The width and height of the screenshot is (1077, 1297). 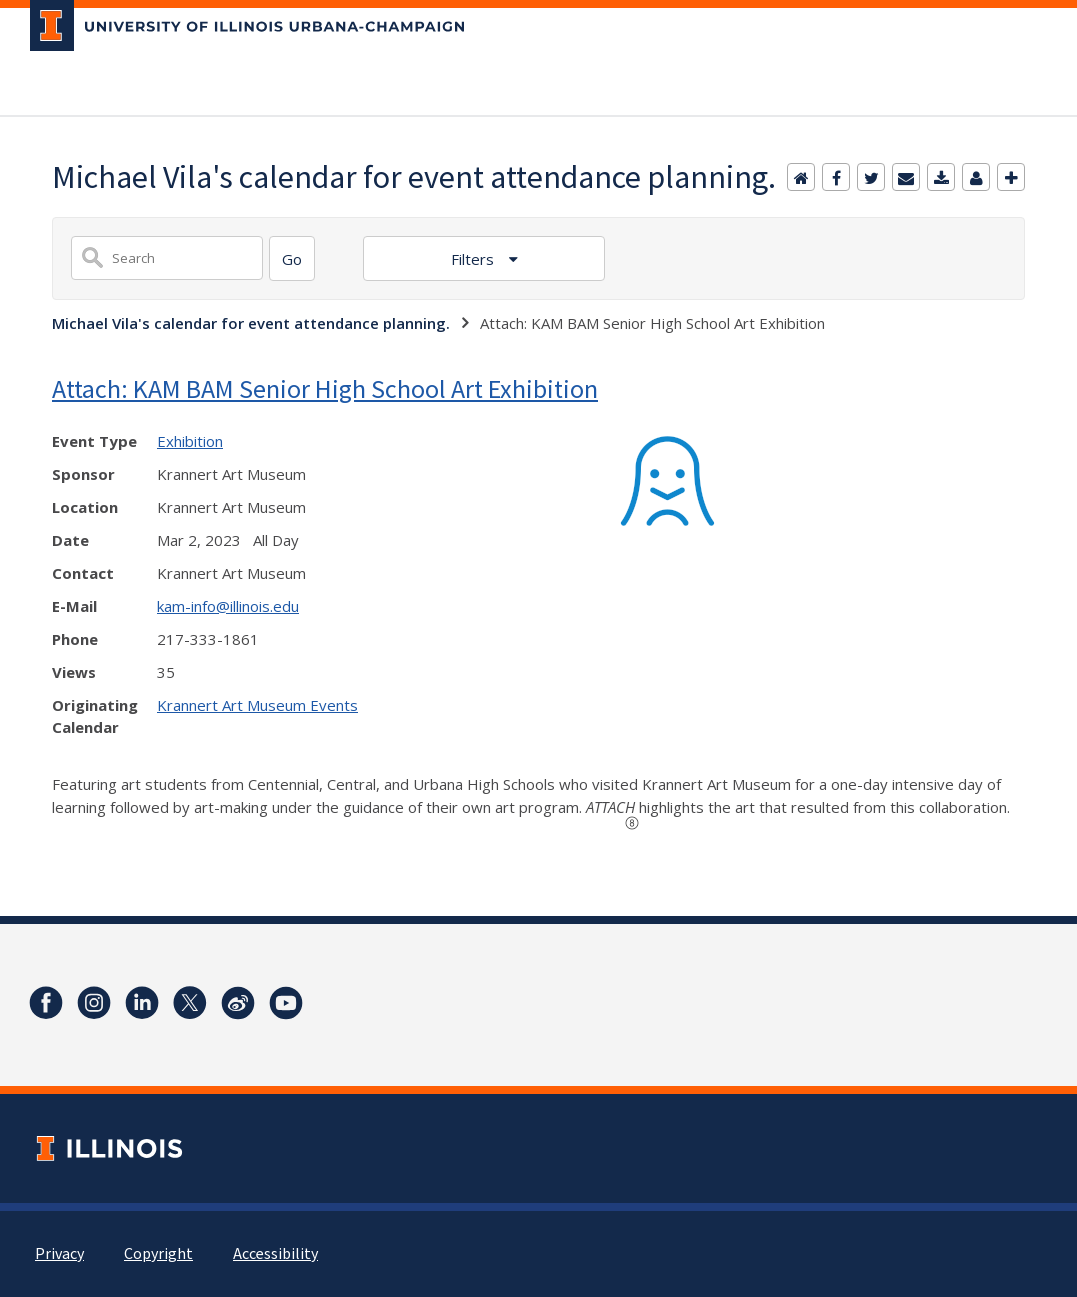 What do you see at coordinates (632, 823) in the screenshot?
I see `indicates step 8 in a multi-step process` at bounding box center [632, 823].